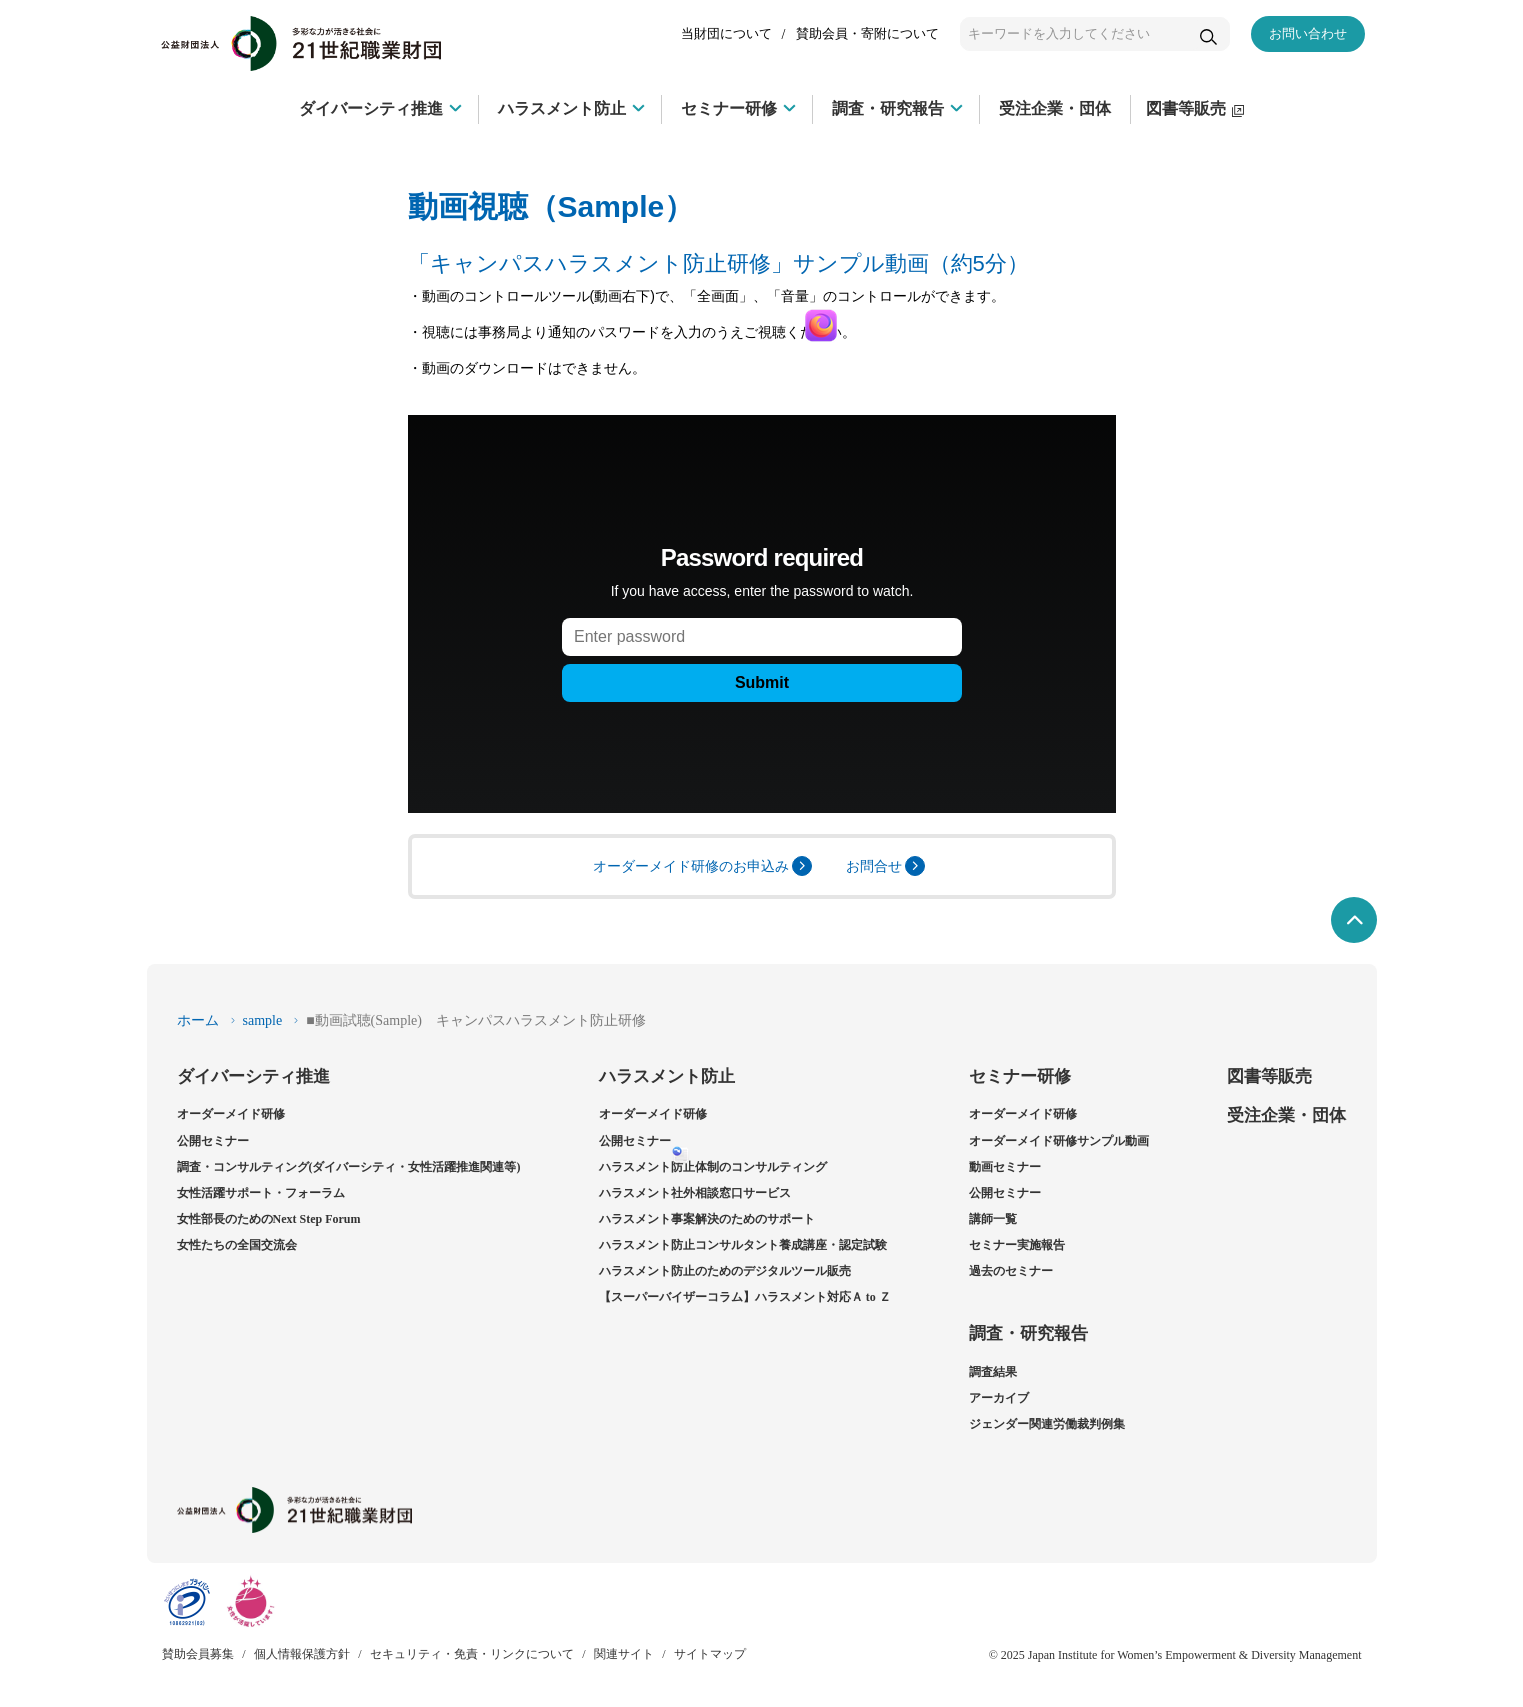  I want to click on open quickchar character picker app, so click(681, 1155).